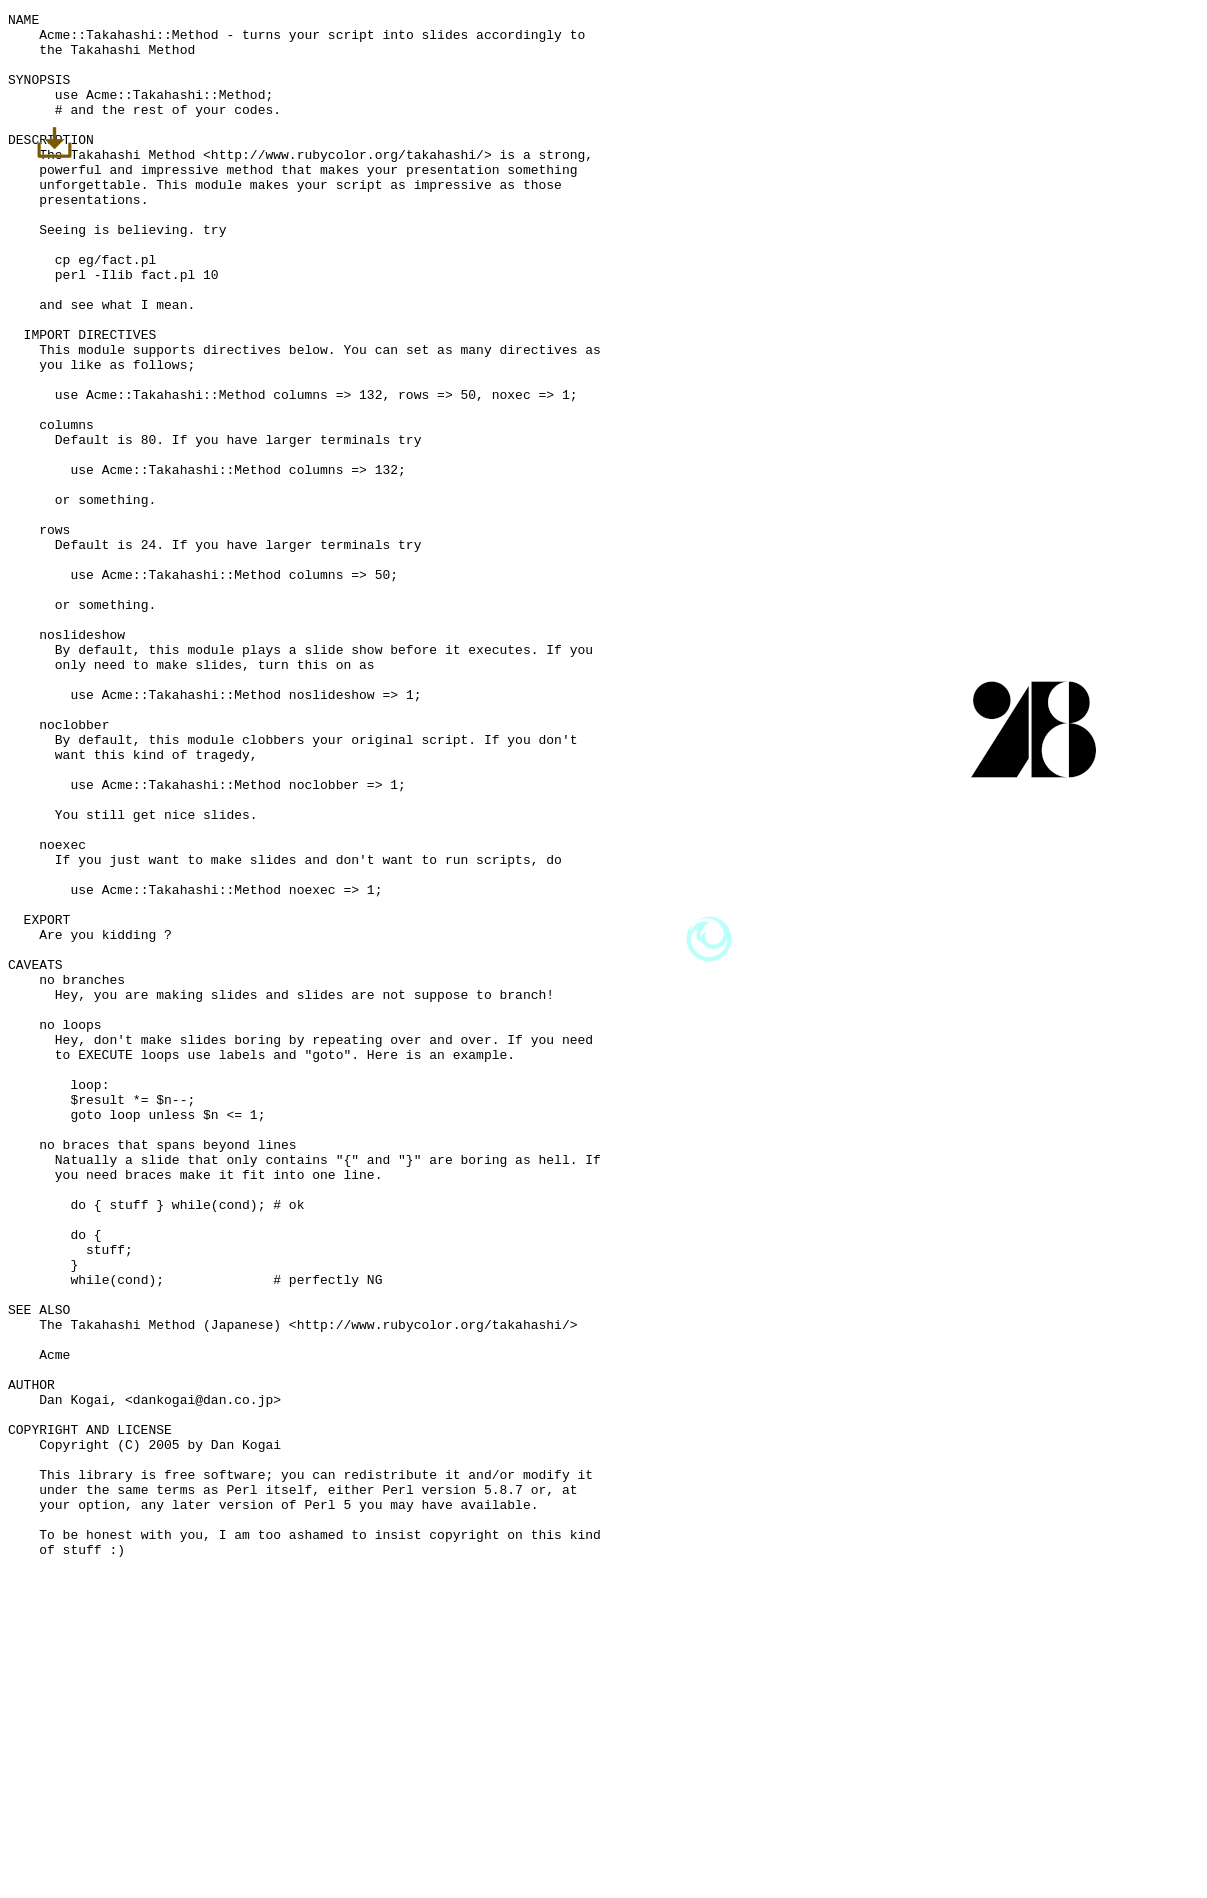  I want to click on download a file to your device, so click(54, 142).